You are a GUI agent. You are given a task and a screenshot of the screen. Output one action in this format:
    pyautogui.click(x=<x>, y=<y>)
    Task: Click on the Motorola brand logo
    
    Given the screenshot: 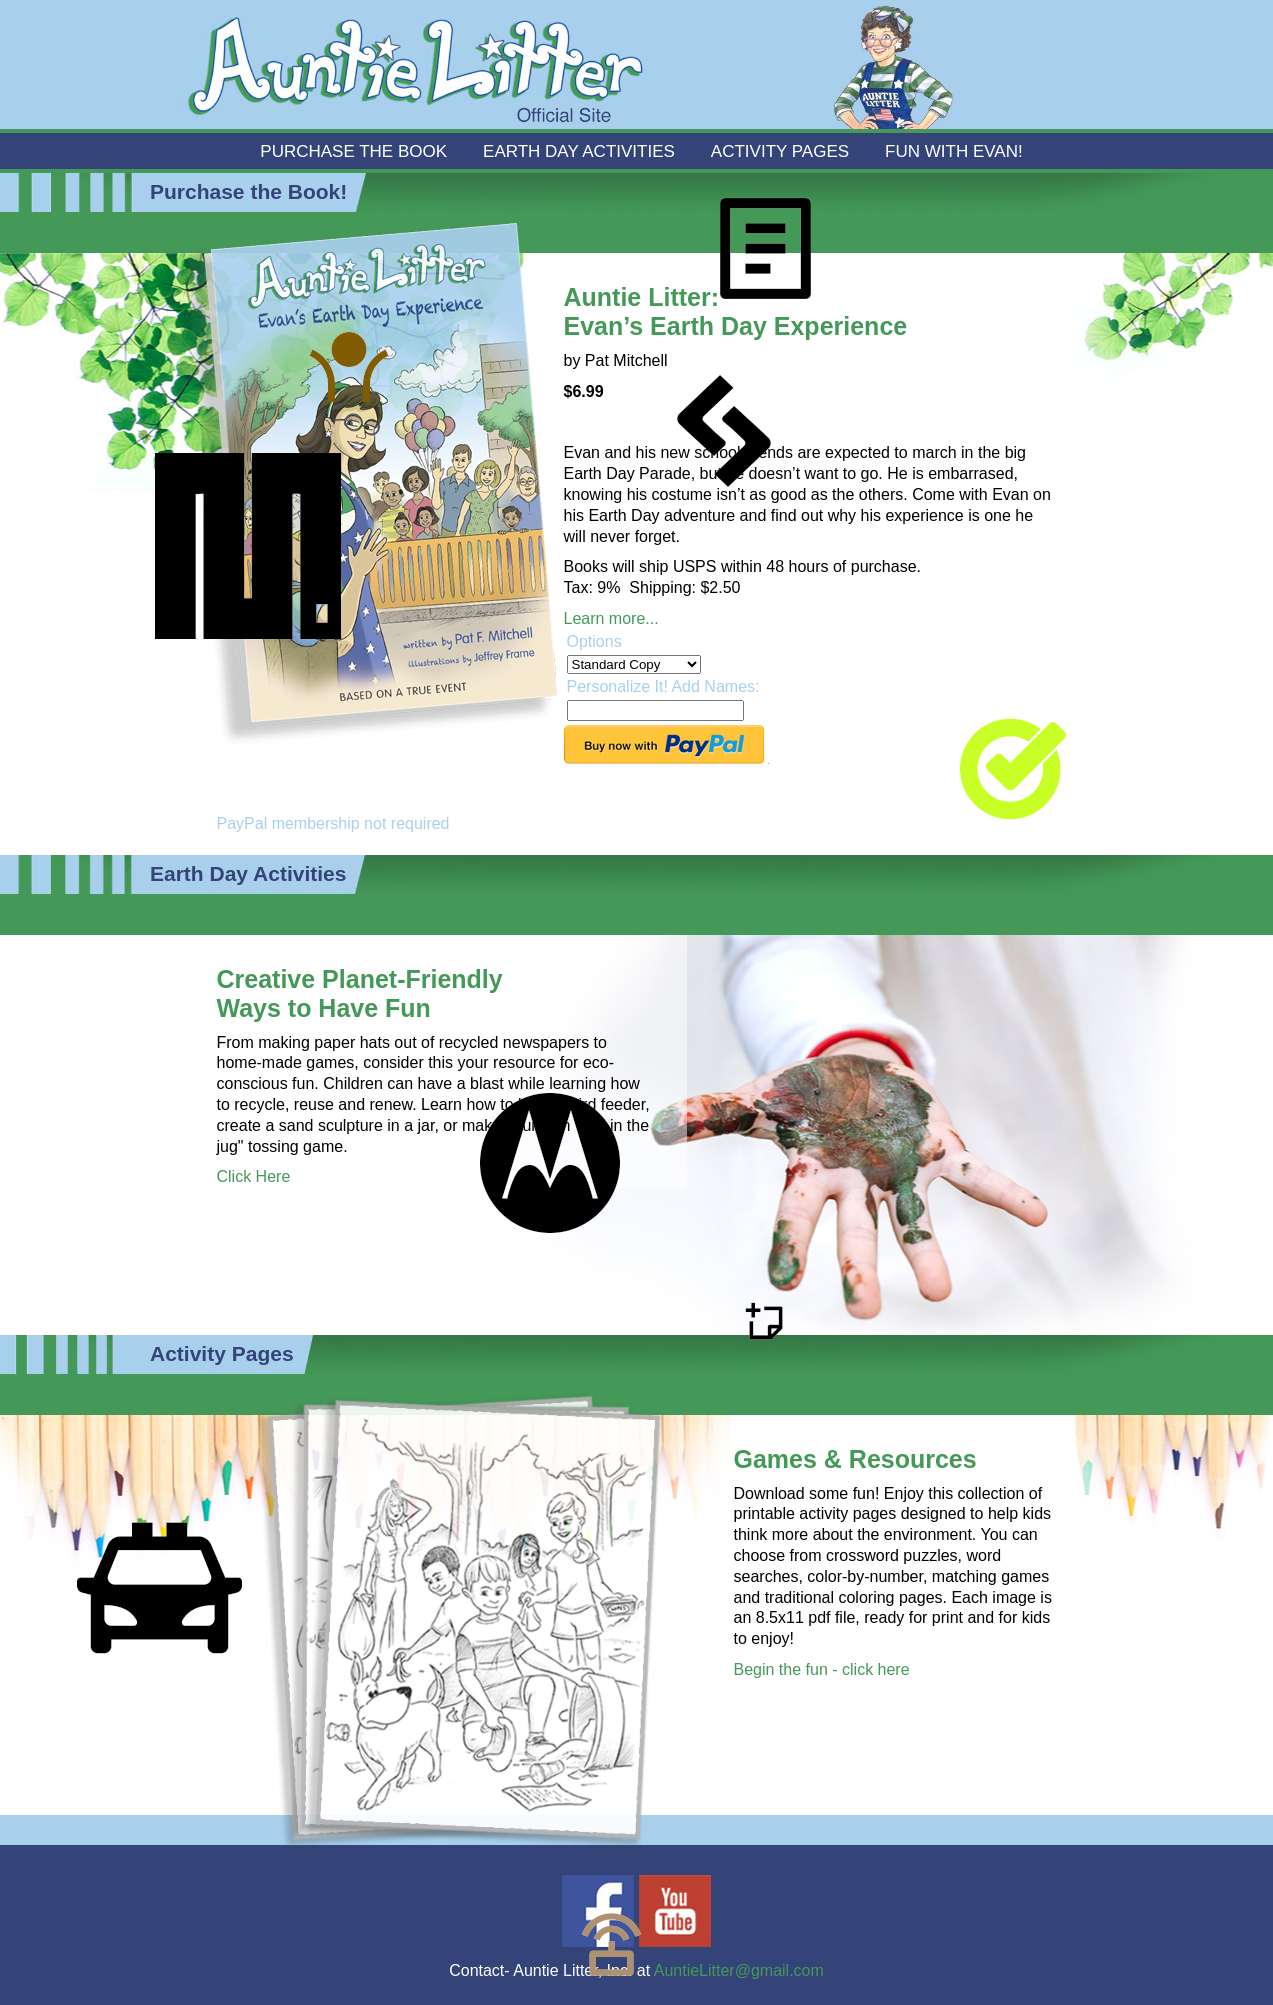 What is the action you would take?
    pyautogui.click(x=550, y=1163)
    